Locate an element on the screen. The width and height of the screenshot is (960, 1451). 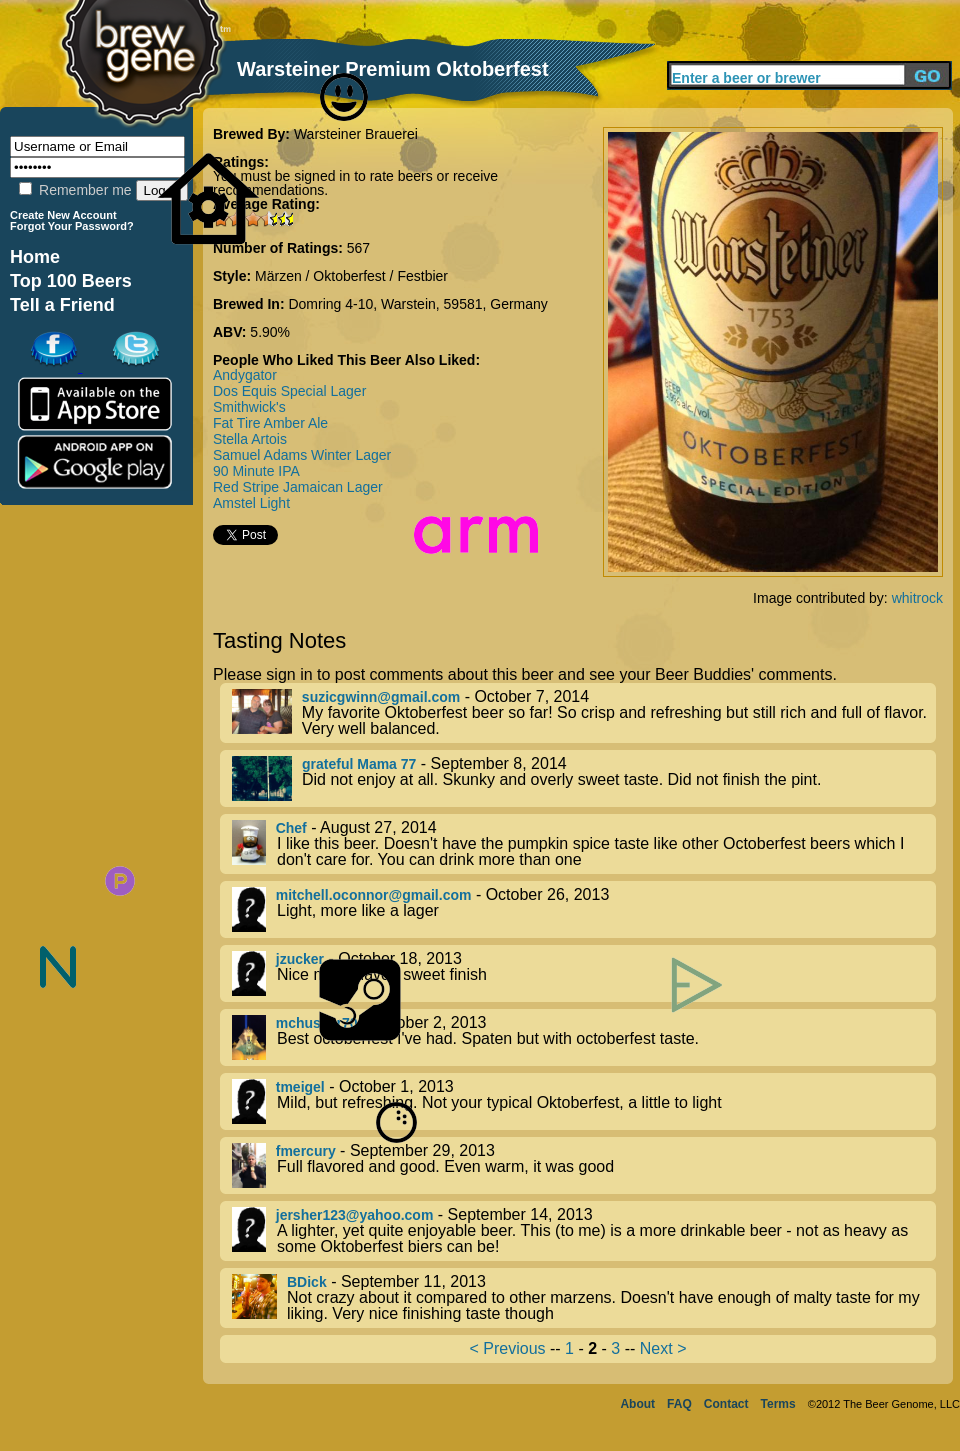
send a message is located at coordinates (695, 985).